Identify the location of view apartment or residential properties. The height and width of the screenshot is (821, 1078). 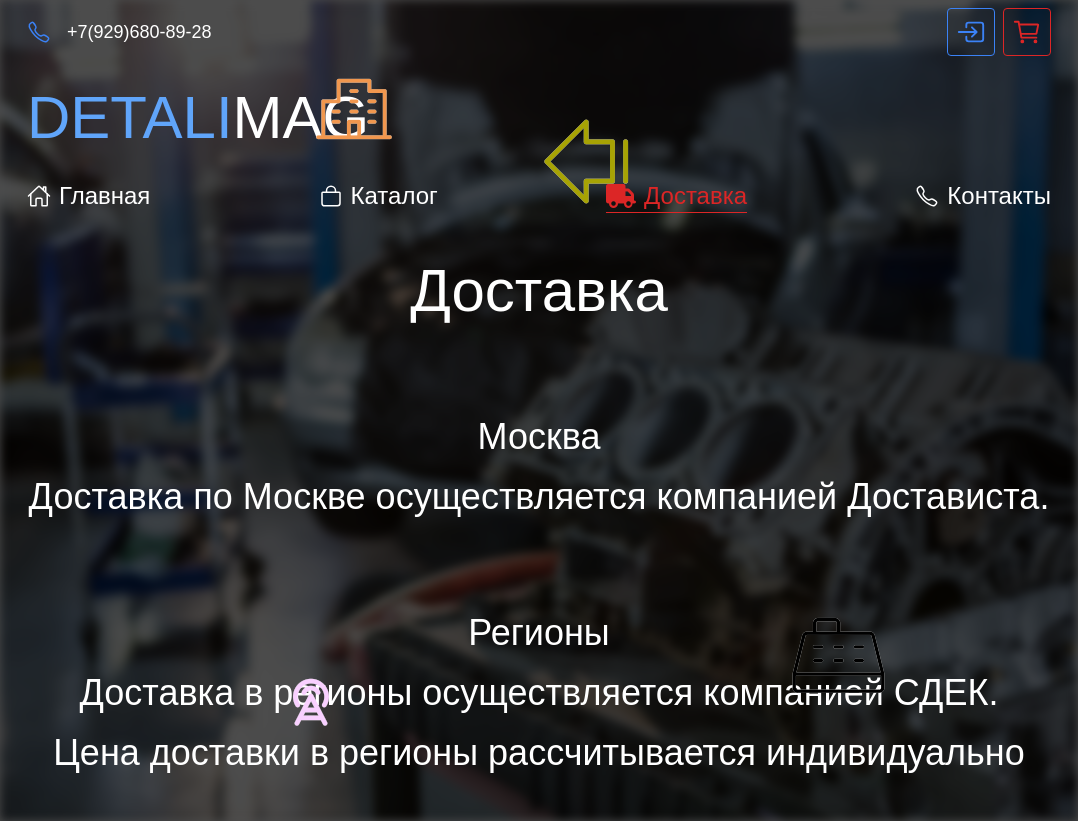
(354, 109).